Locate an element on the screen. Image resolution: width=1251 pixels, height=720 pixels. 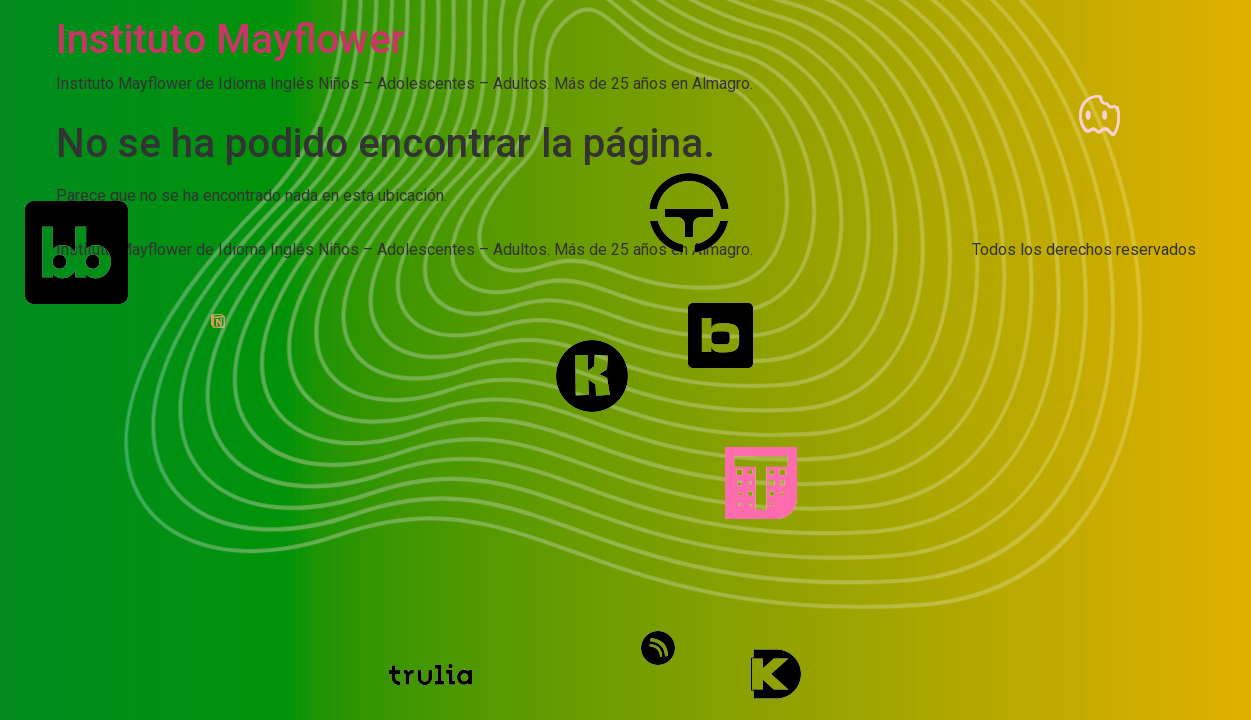
open the aiqfome food delivery app is located at coordinates (1099, 115).